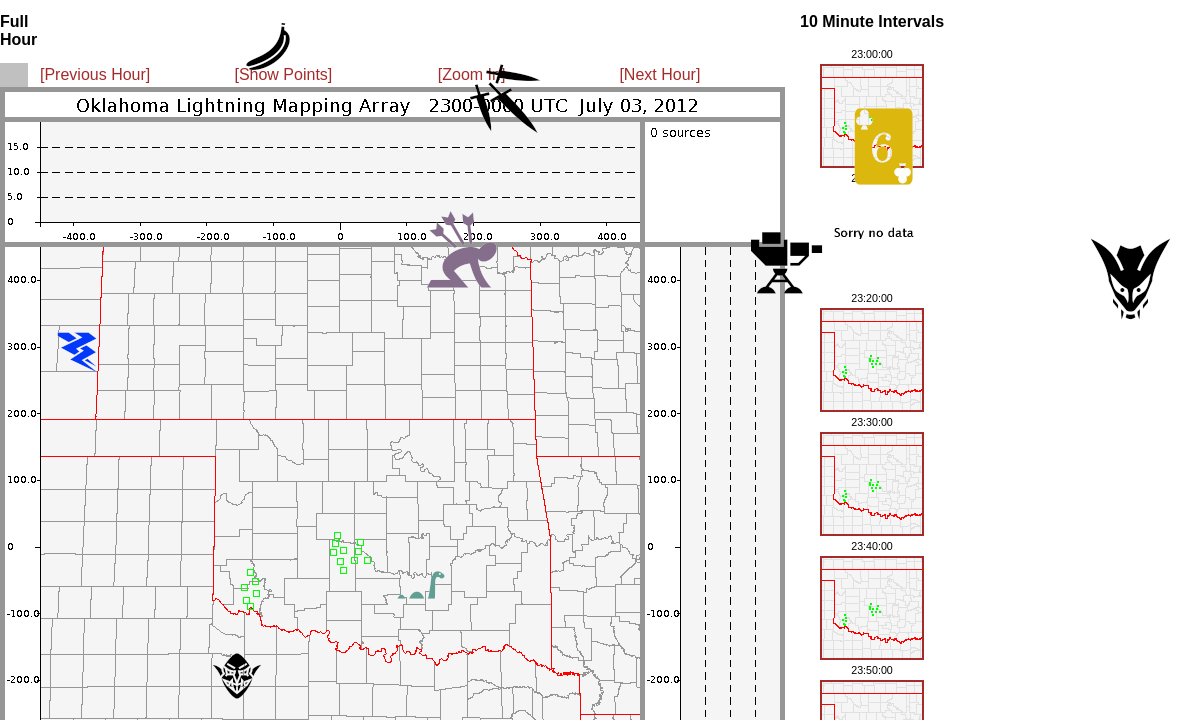  I want to click on activate lightning or electric ability, so click(77, 352).